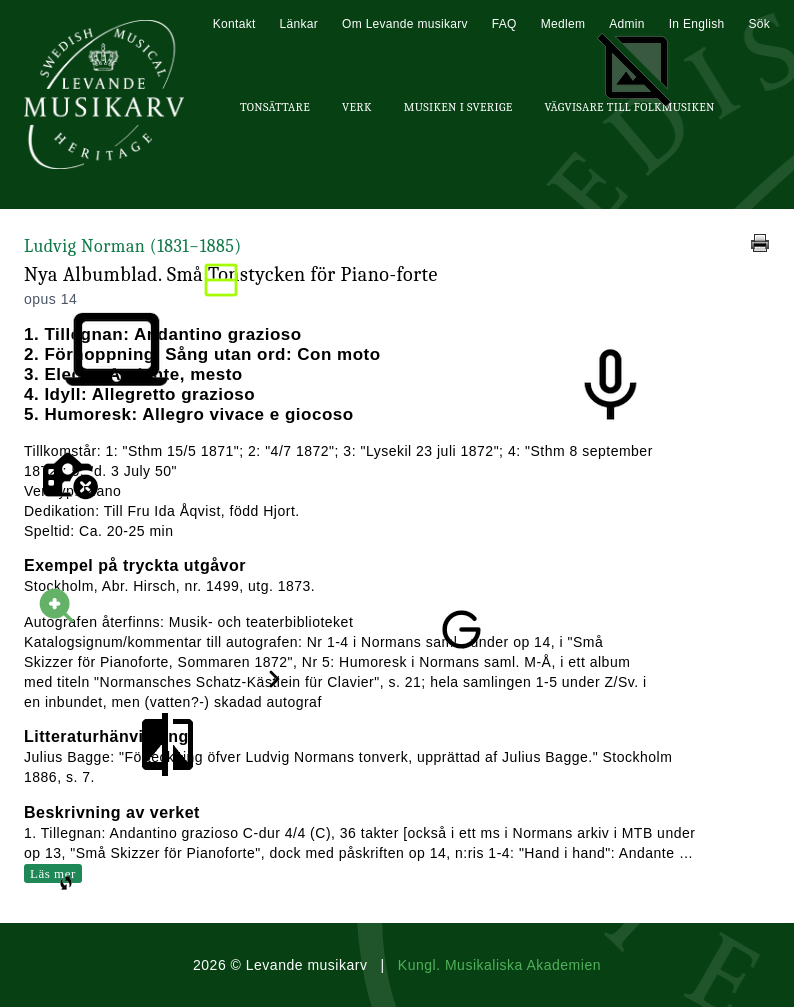 The height and width of the screenshot is (1007, 794). I want to click on zoom in on content, so click(56, 605).